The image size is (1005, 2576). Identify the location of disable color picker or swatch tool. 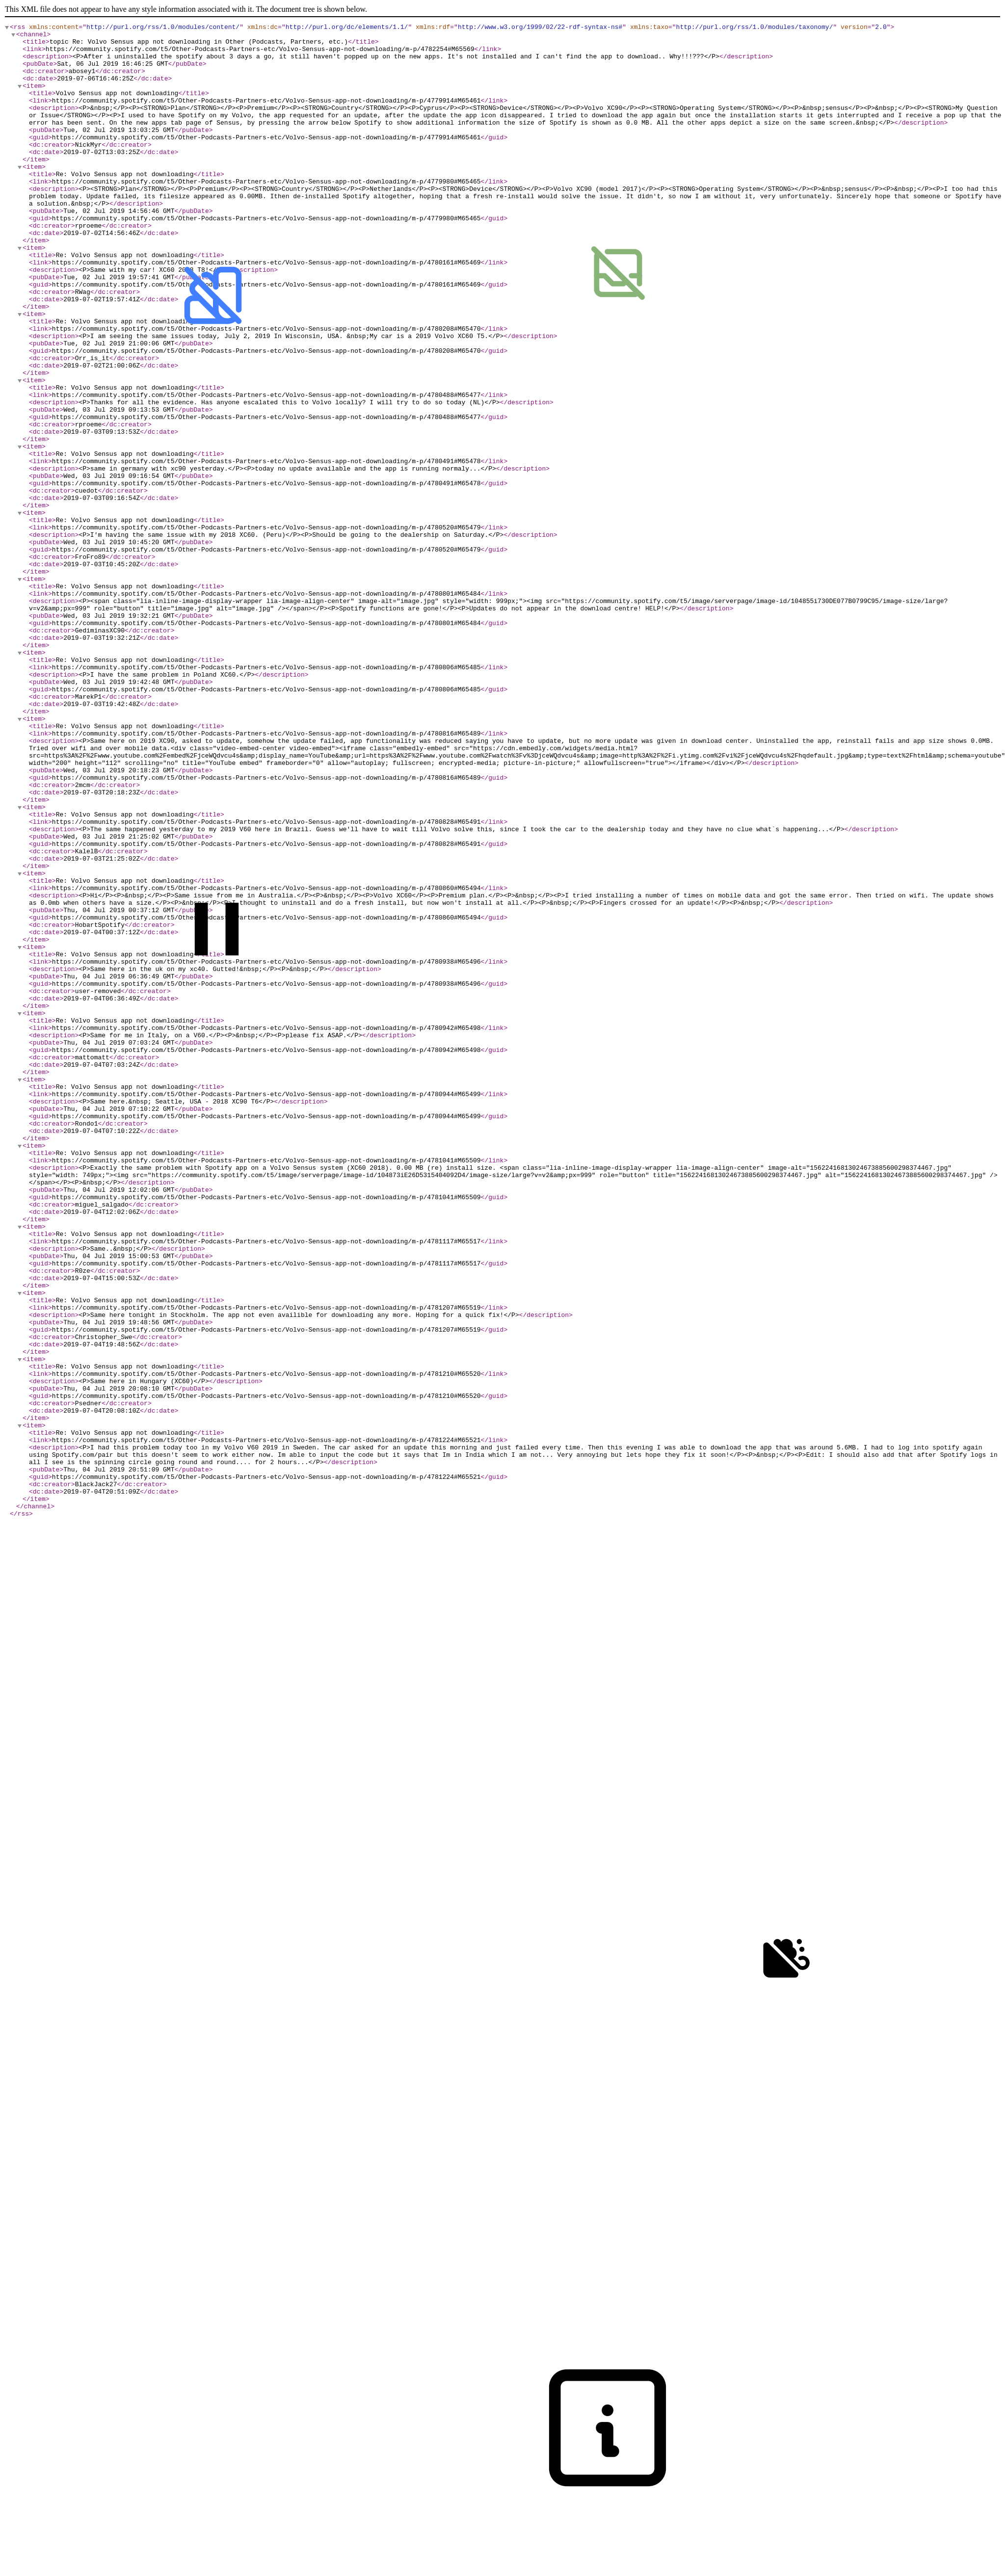
(213, 295).